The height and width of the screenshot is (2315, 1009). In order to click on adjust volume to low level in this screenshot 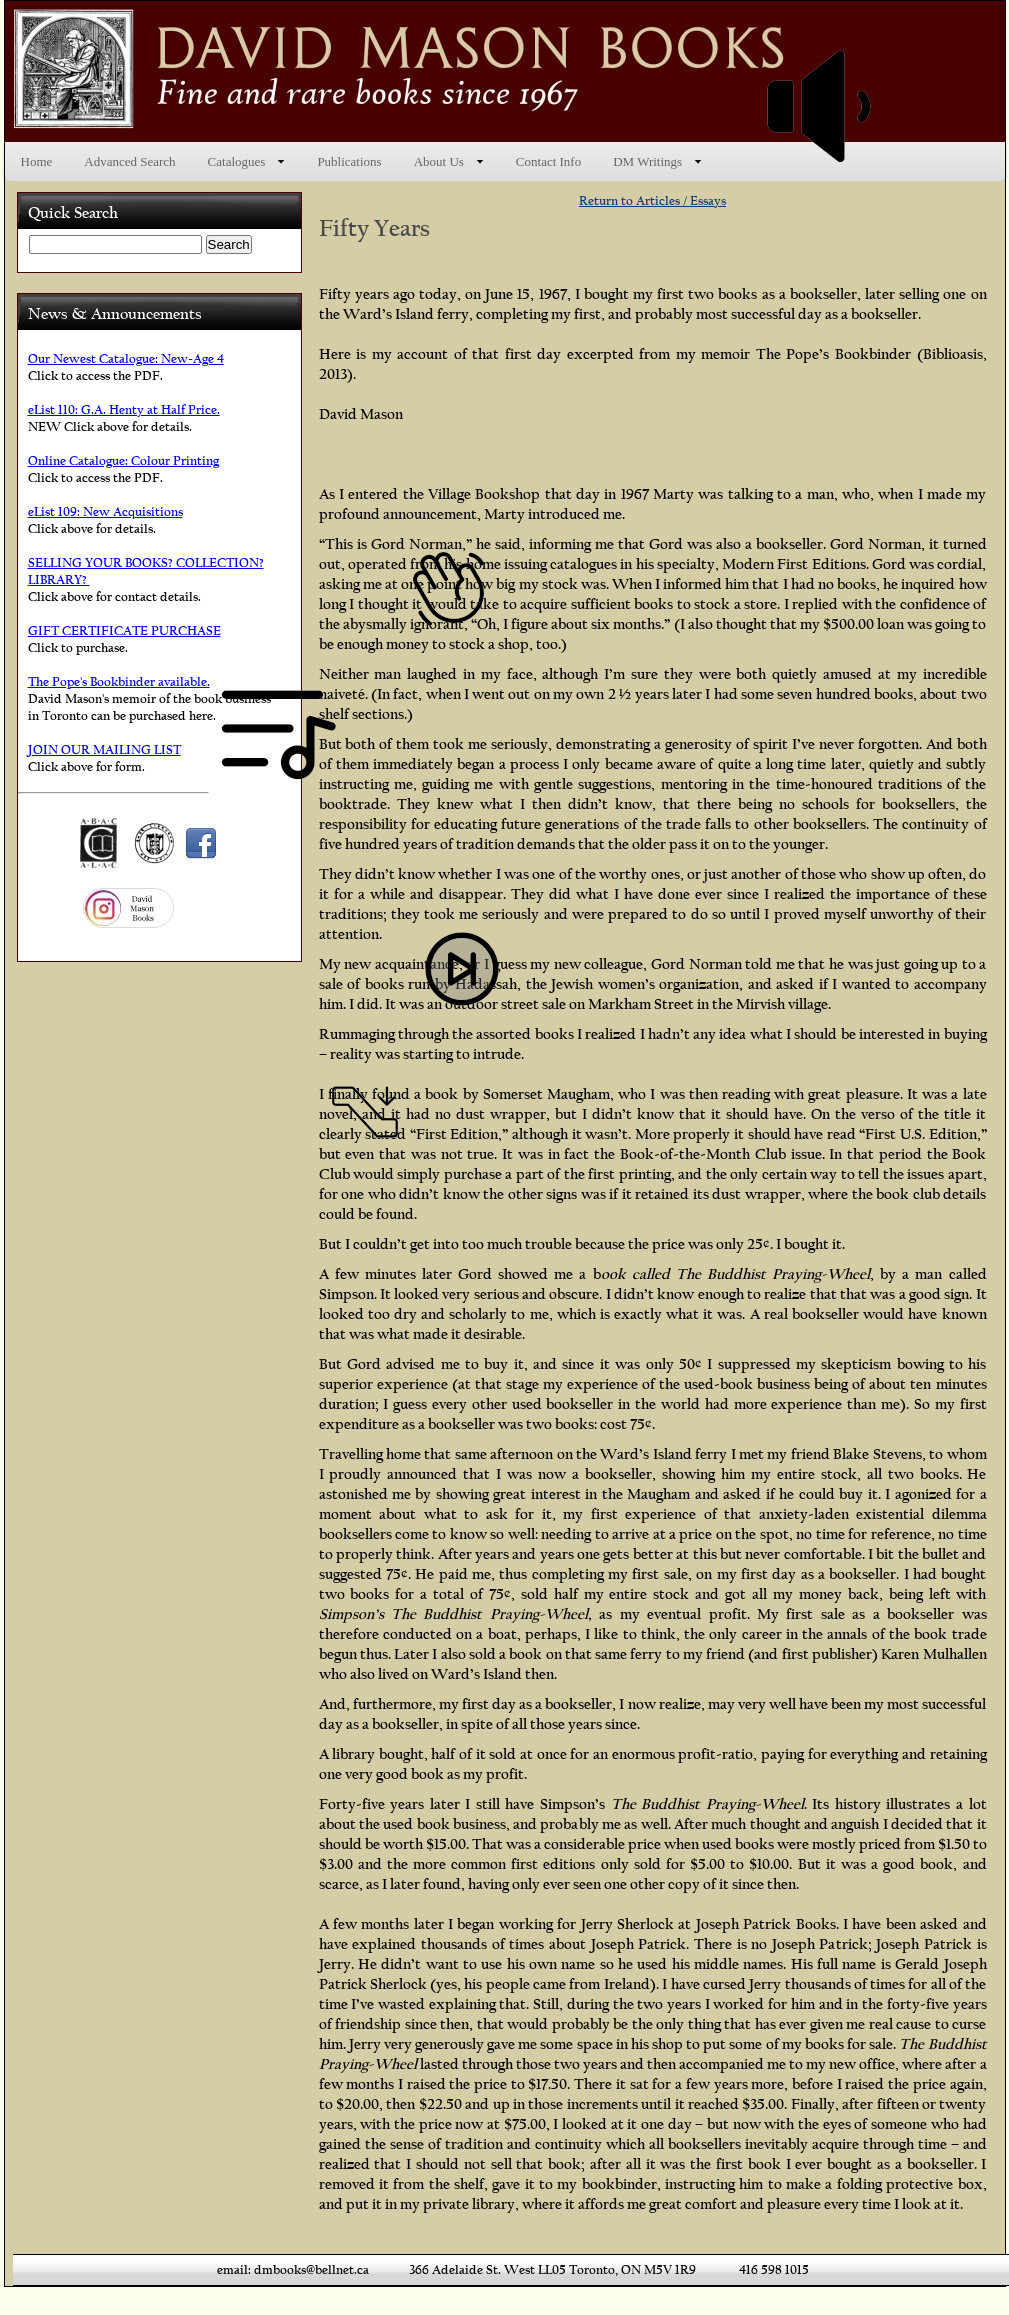, I will do `click(827, 106)`.